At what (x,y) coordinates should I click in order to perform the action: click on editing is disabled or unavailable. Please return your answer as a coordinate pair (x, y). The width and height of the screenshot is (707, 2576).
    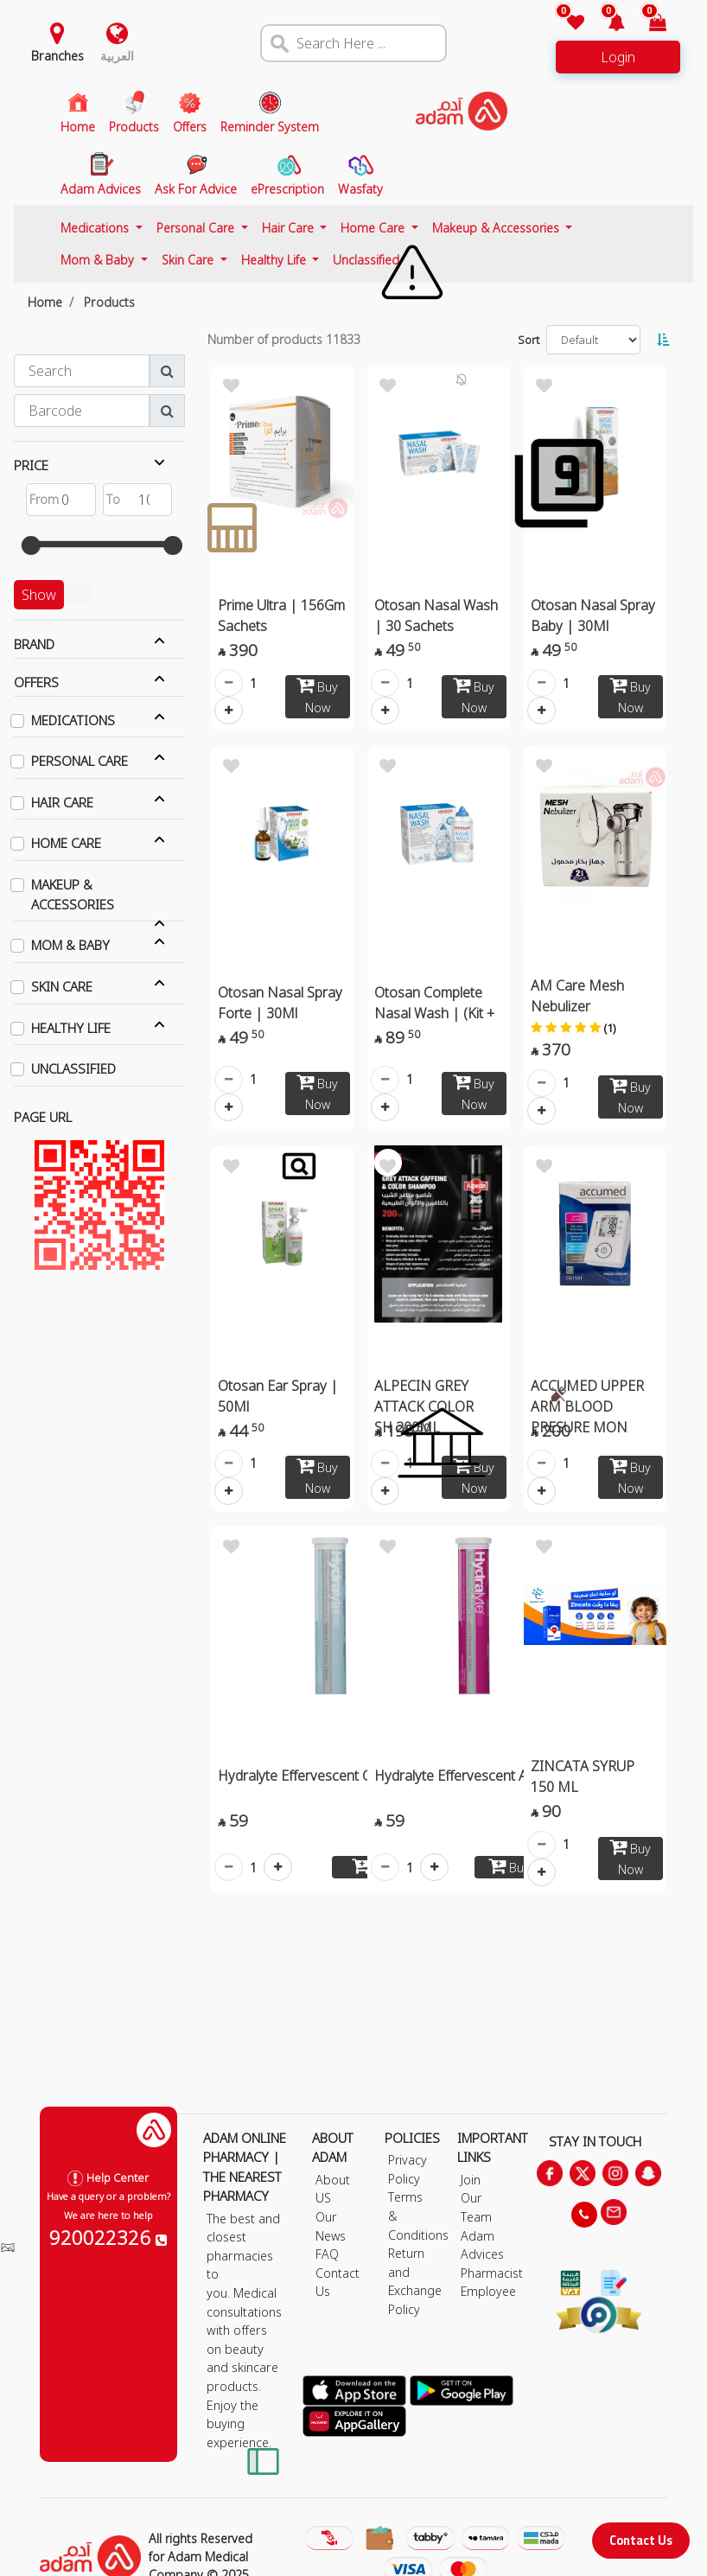
    Looking at the image, I should click on (558, 1394).